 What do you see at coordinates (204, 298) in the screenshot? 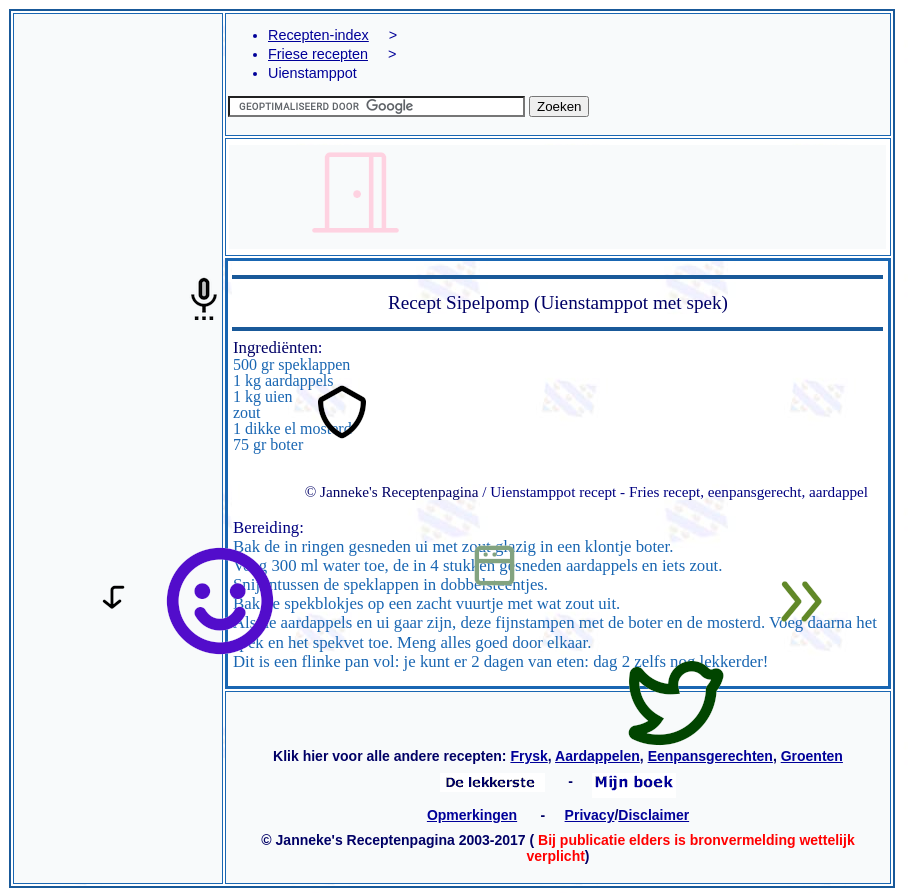
I see `access voice input settings` at bounding box center [204, 298].